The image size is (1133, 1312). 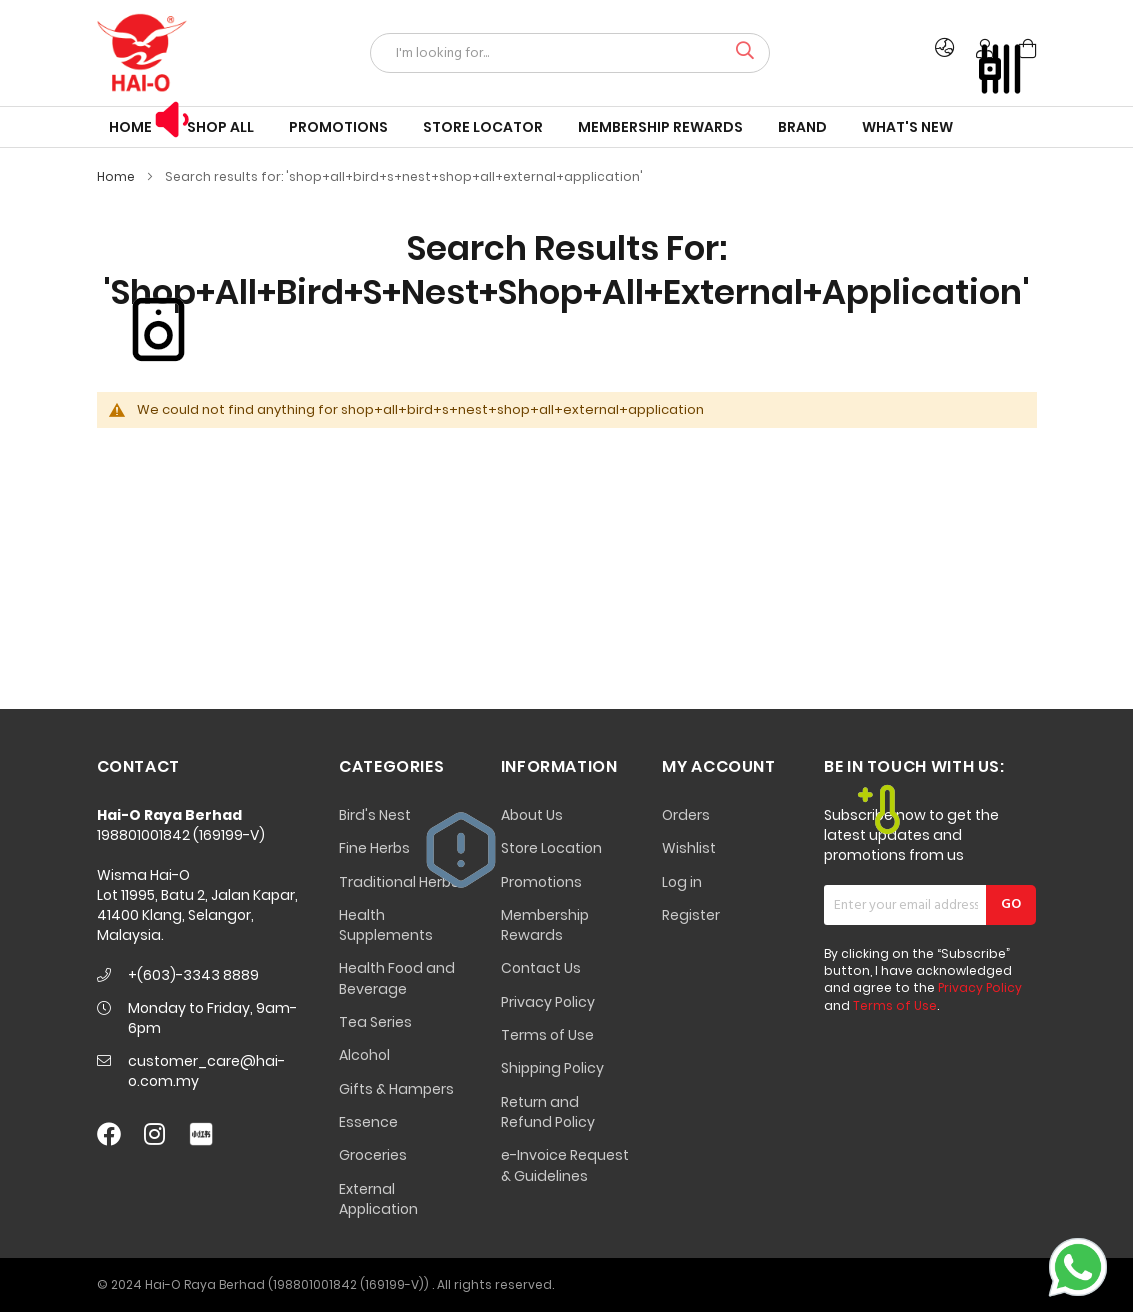 What do you see at coordinates (1001, 69) in the screenshot?
I see `indicates a prison or correctional facility location` at bounding box center [1001, 69].